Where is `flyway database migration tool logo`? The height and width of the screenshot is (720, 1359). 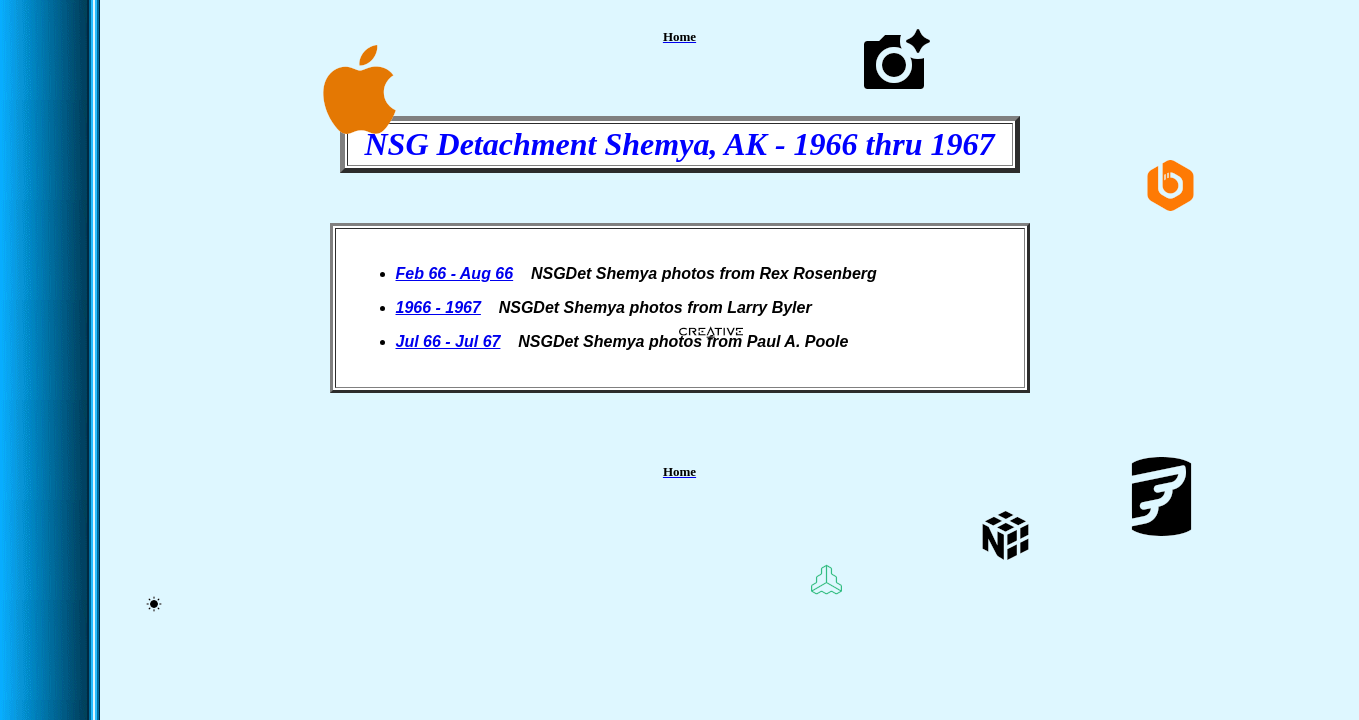
flyway database migration tool logo is located at coordinates (1161, 496).